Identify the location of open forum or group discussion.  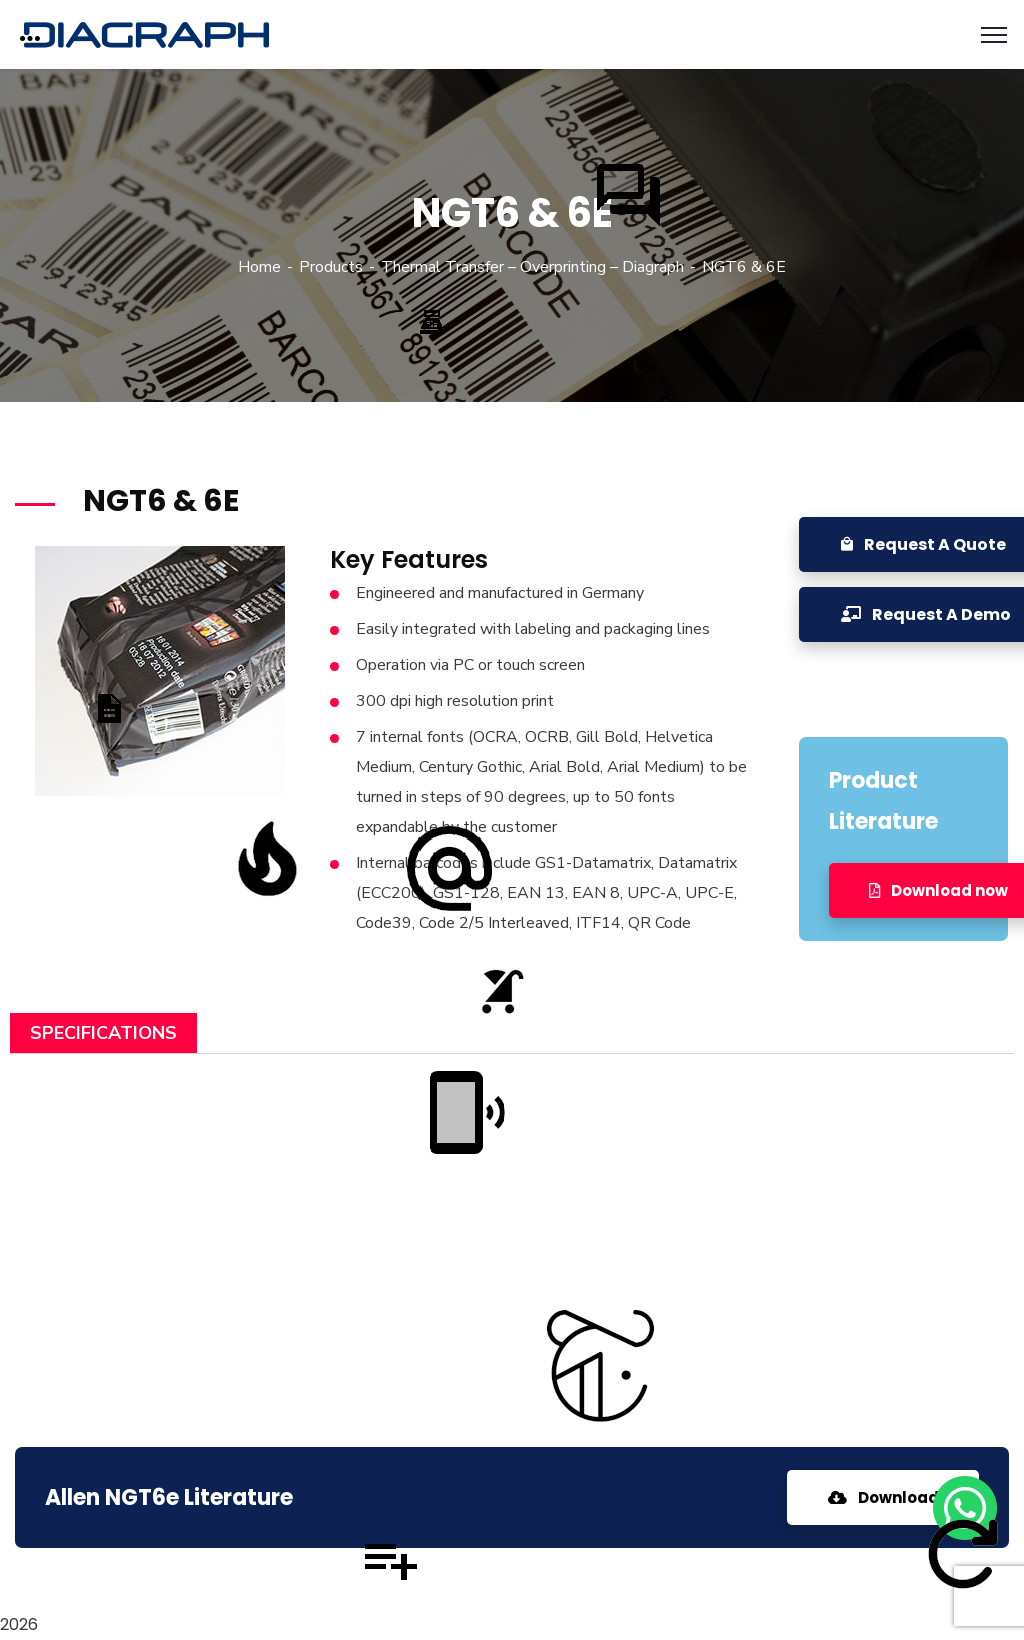
(628, 195).